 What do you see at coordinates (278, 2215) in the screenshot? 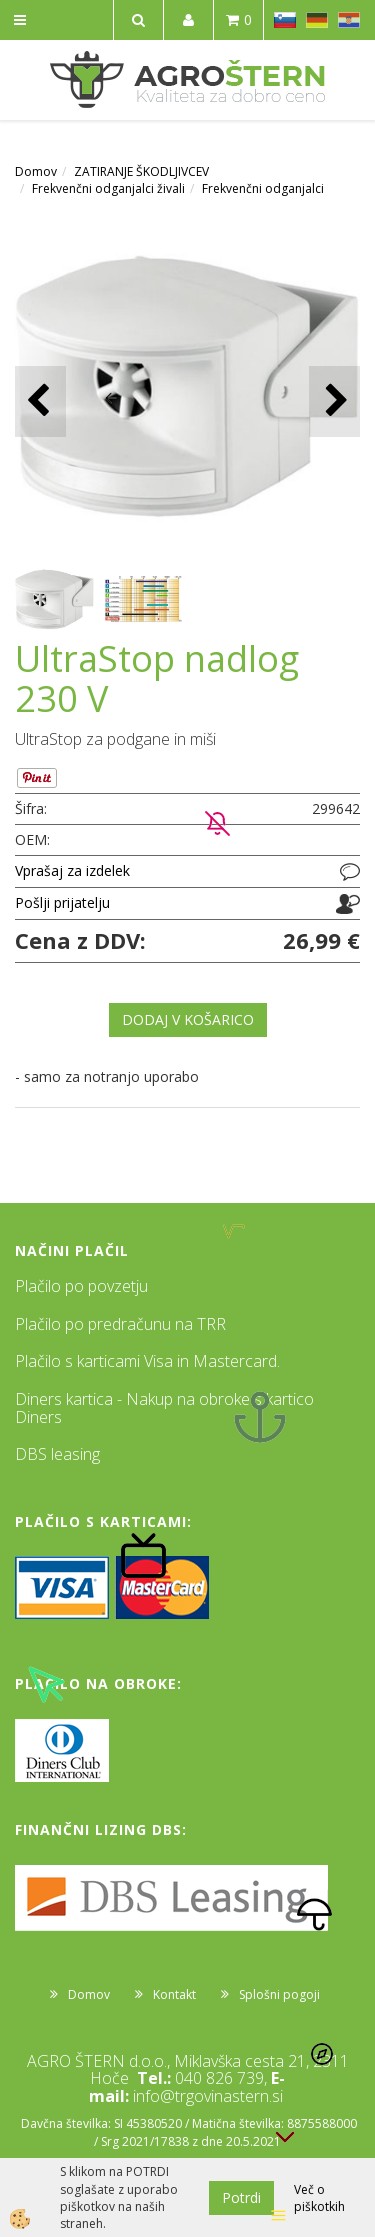
I see `open navigation menu` at bounding box center [278, 2215].